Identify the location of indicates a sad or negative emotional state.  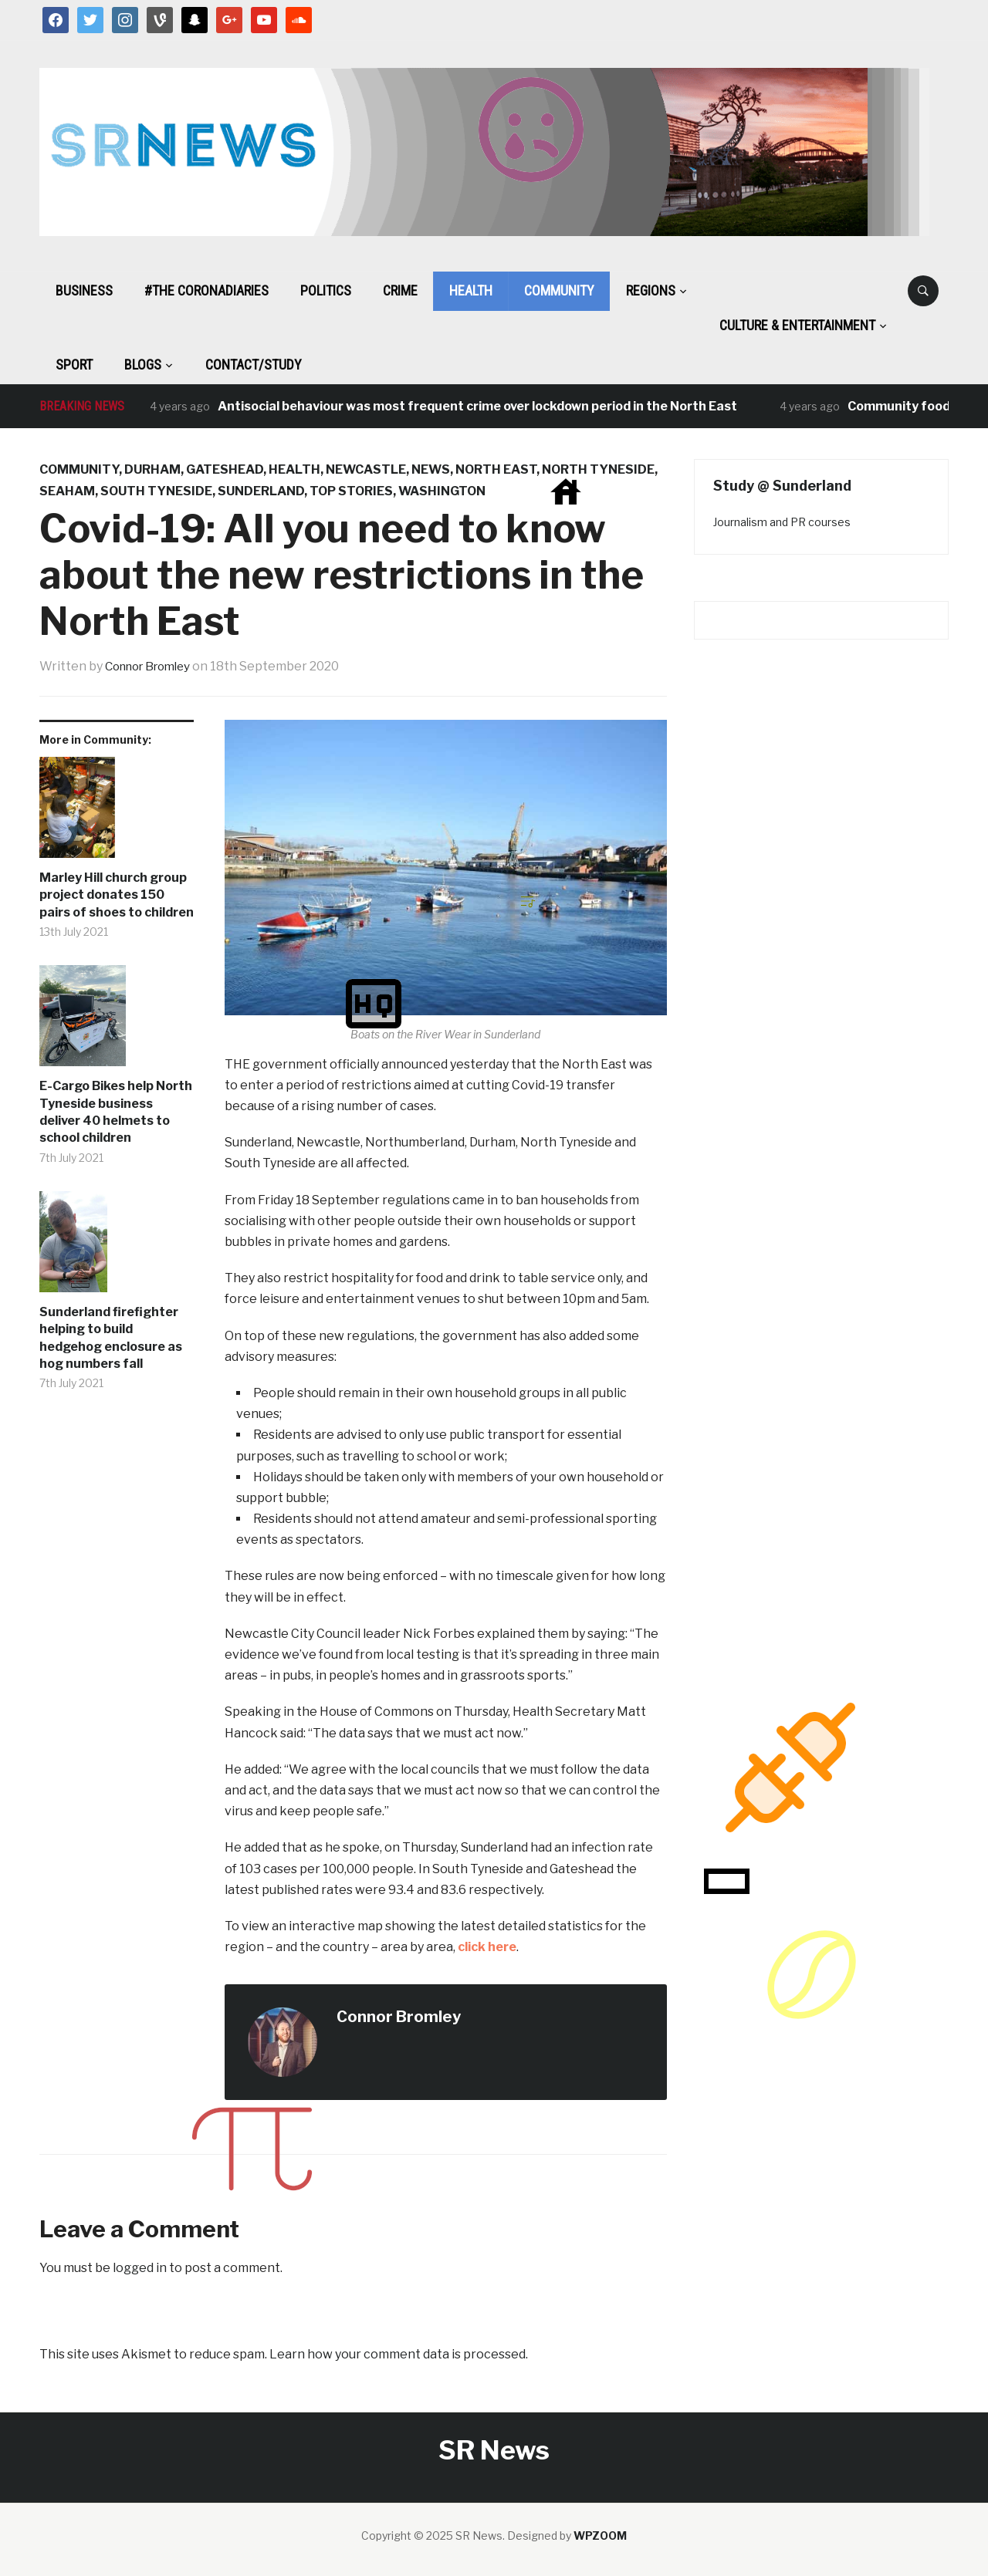
(531, 130).